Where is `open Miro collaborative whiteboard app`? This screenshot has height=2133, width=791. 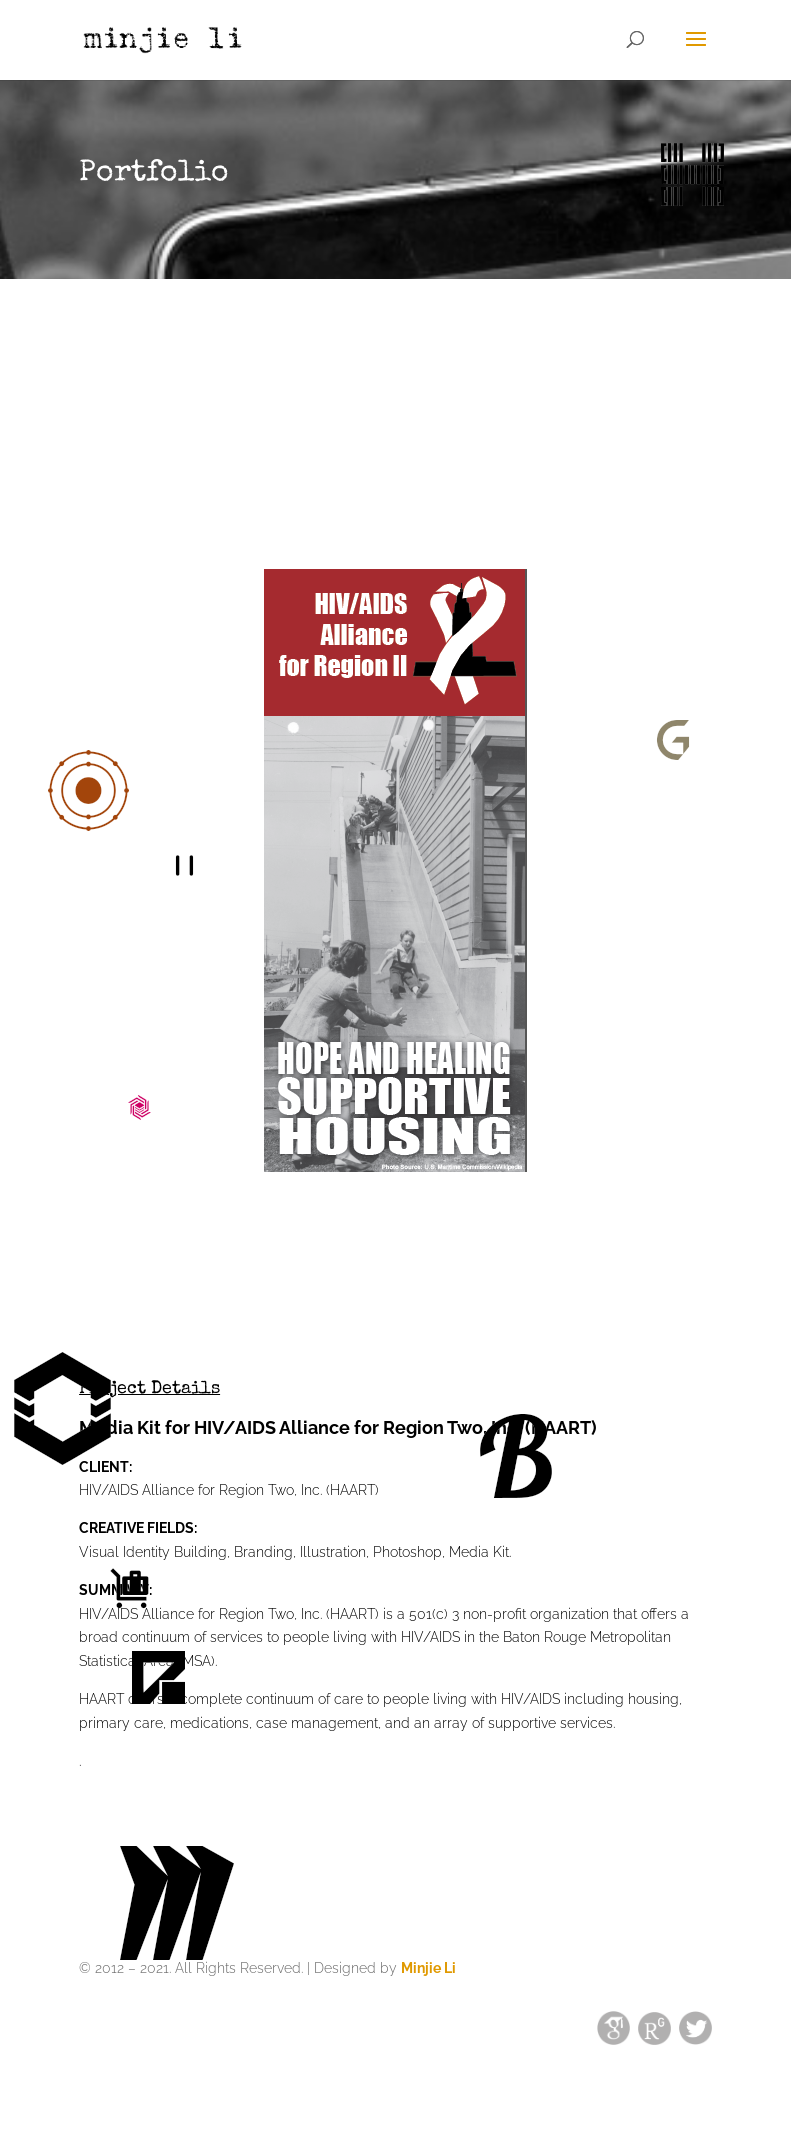
open Miro collaborative whiteboard app is located at coordinates (177, 1903).